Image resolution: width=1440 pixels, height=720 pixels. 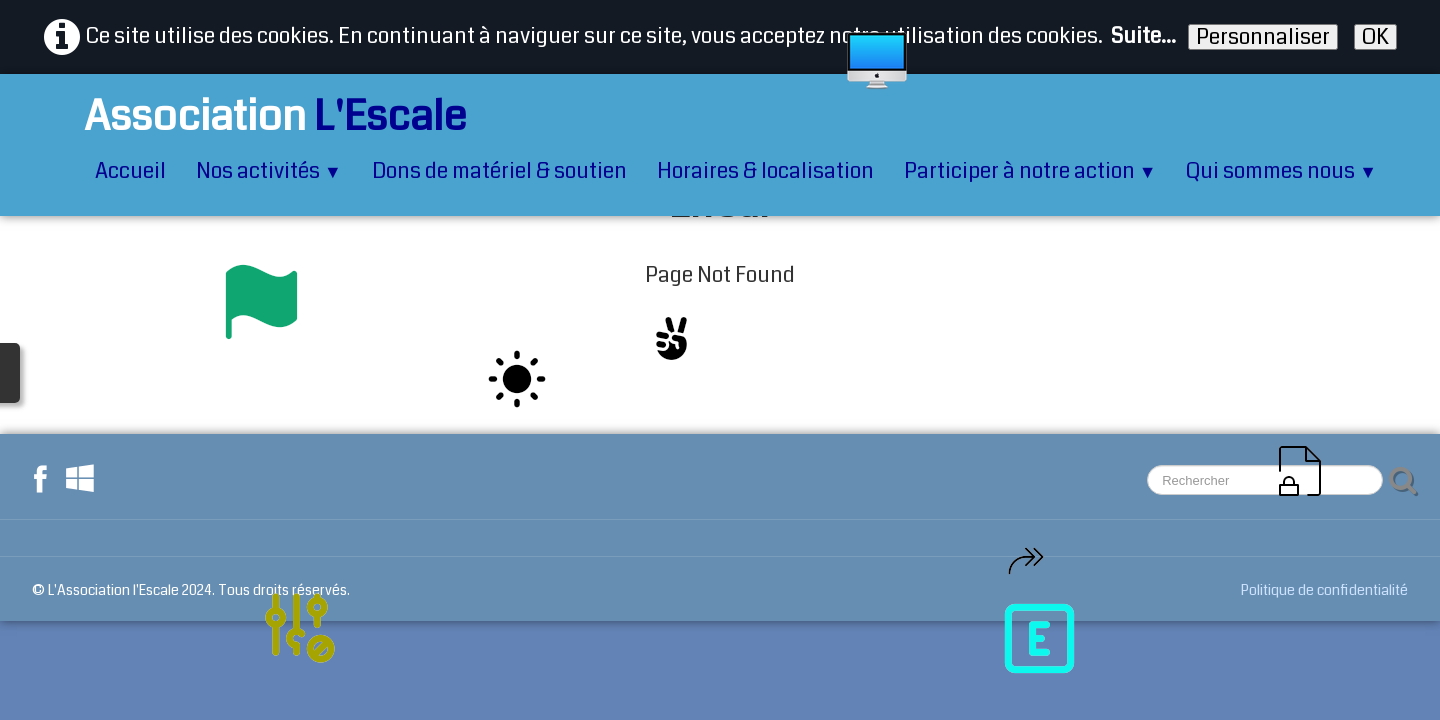 I want to click on switch to light mode, so click(x=517, y=379).